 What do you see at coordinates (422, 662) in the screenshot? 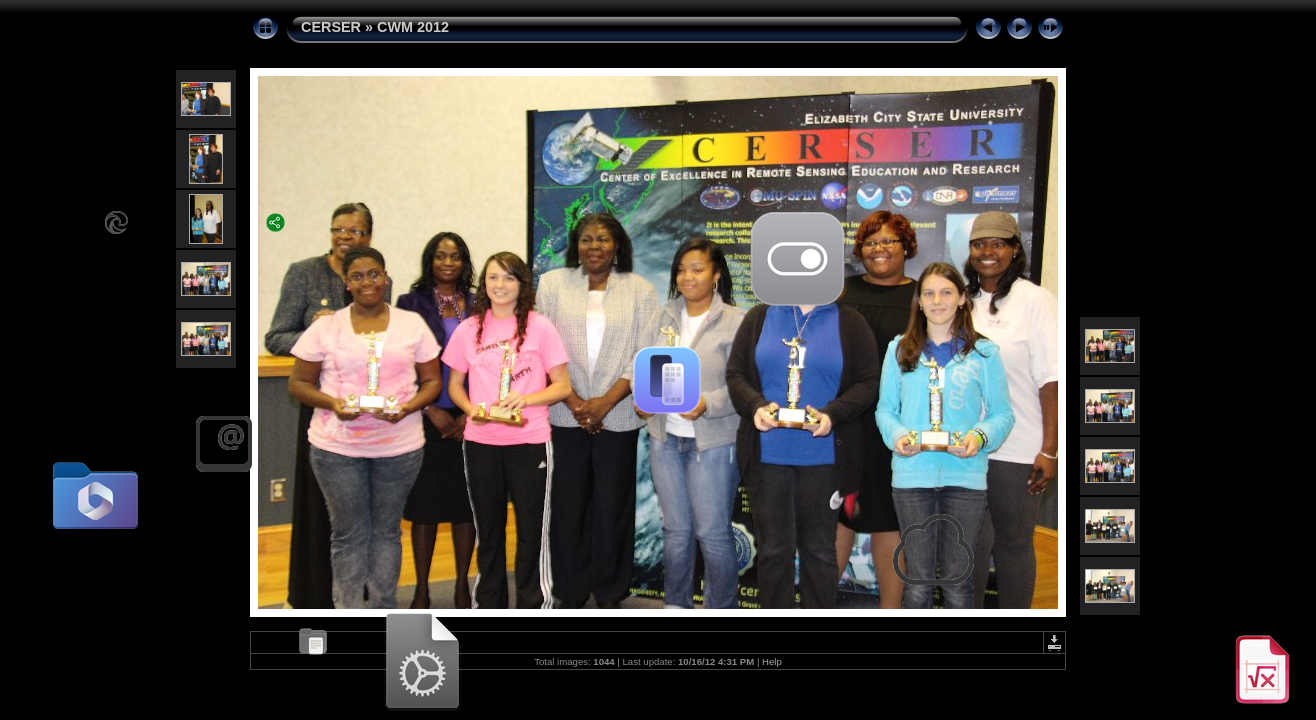
I see `a desktop application or executable file` at bounding box center [422, 662].